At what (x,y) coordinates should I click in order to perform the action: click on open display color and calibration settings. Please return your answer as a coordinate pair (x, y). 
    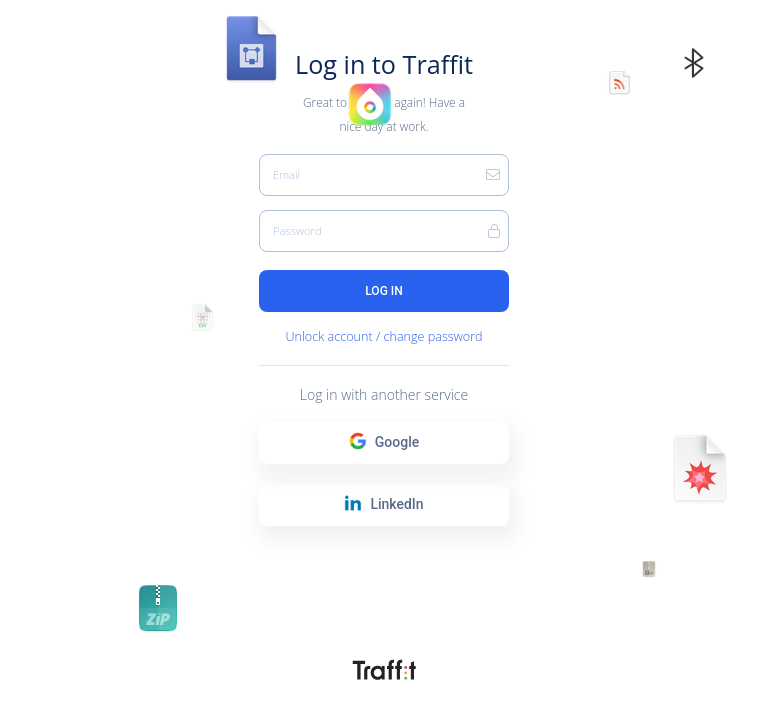
    Looking at the image, I should click on (370, 105).